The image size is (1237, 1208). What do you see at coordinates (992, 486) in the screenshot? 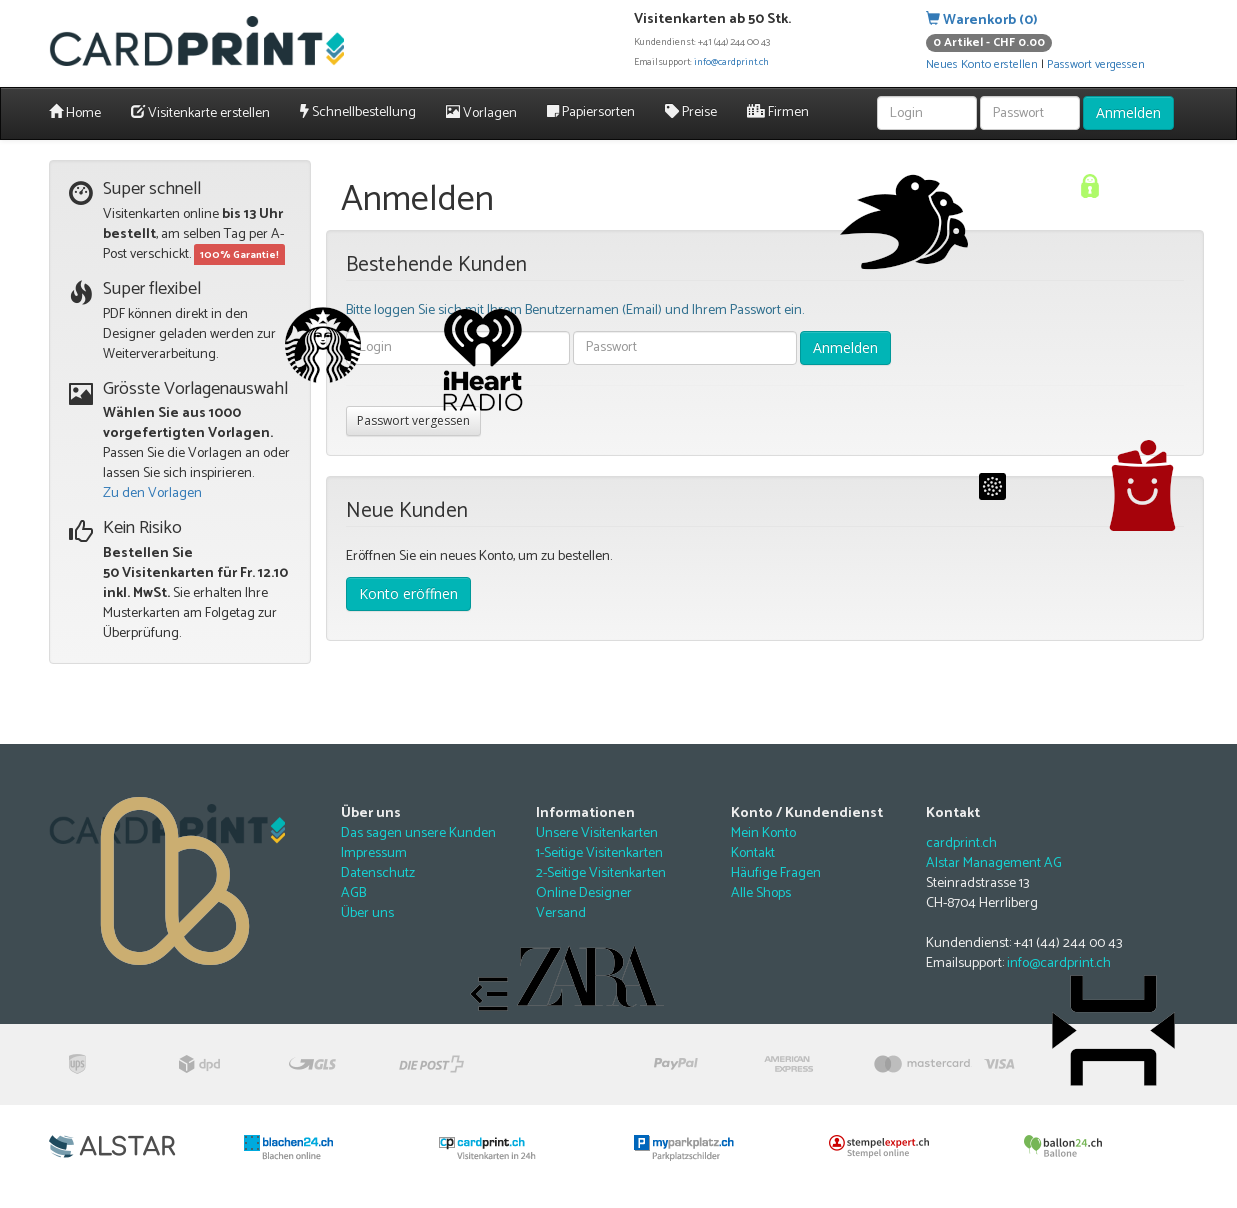
I see `open the Photocrowd app` at bounding box center [992, 486].